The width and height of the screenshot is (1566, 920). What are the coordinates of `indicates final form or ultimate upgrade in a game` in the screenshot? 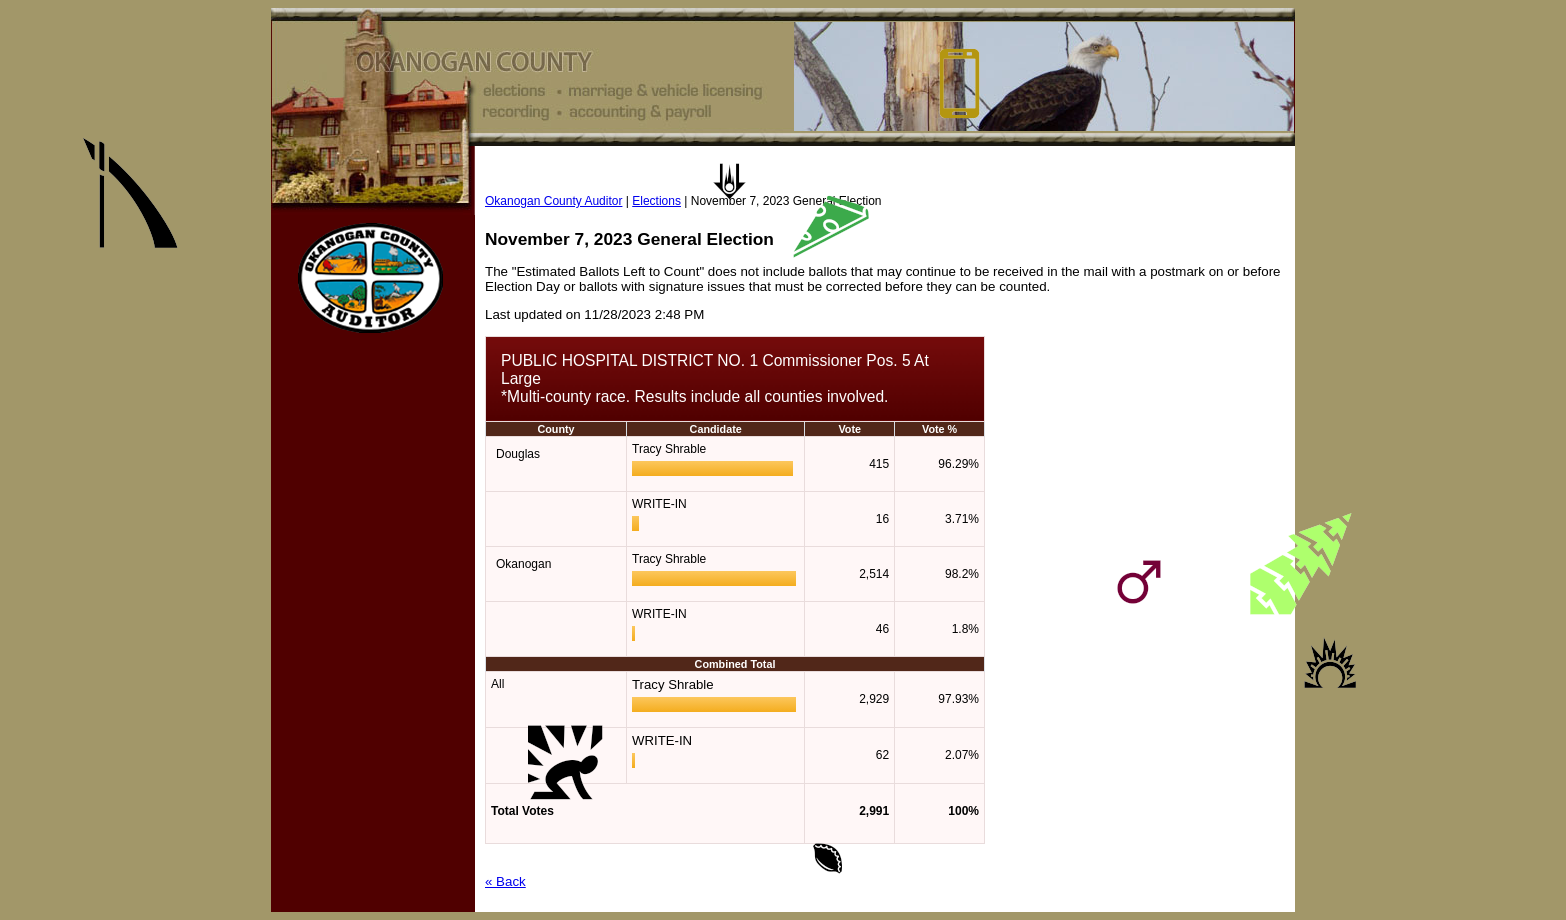 It's located at (1330, 662).